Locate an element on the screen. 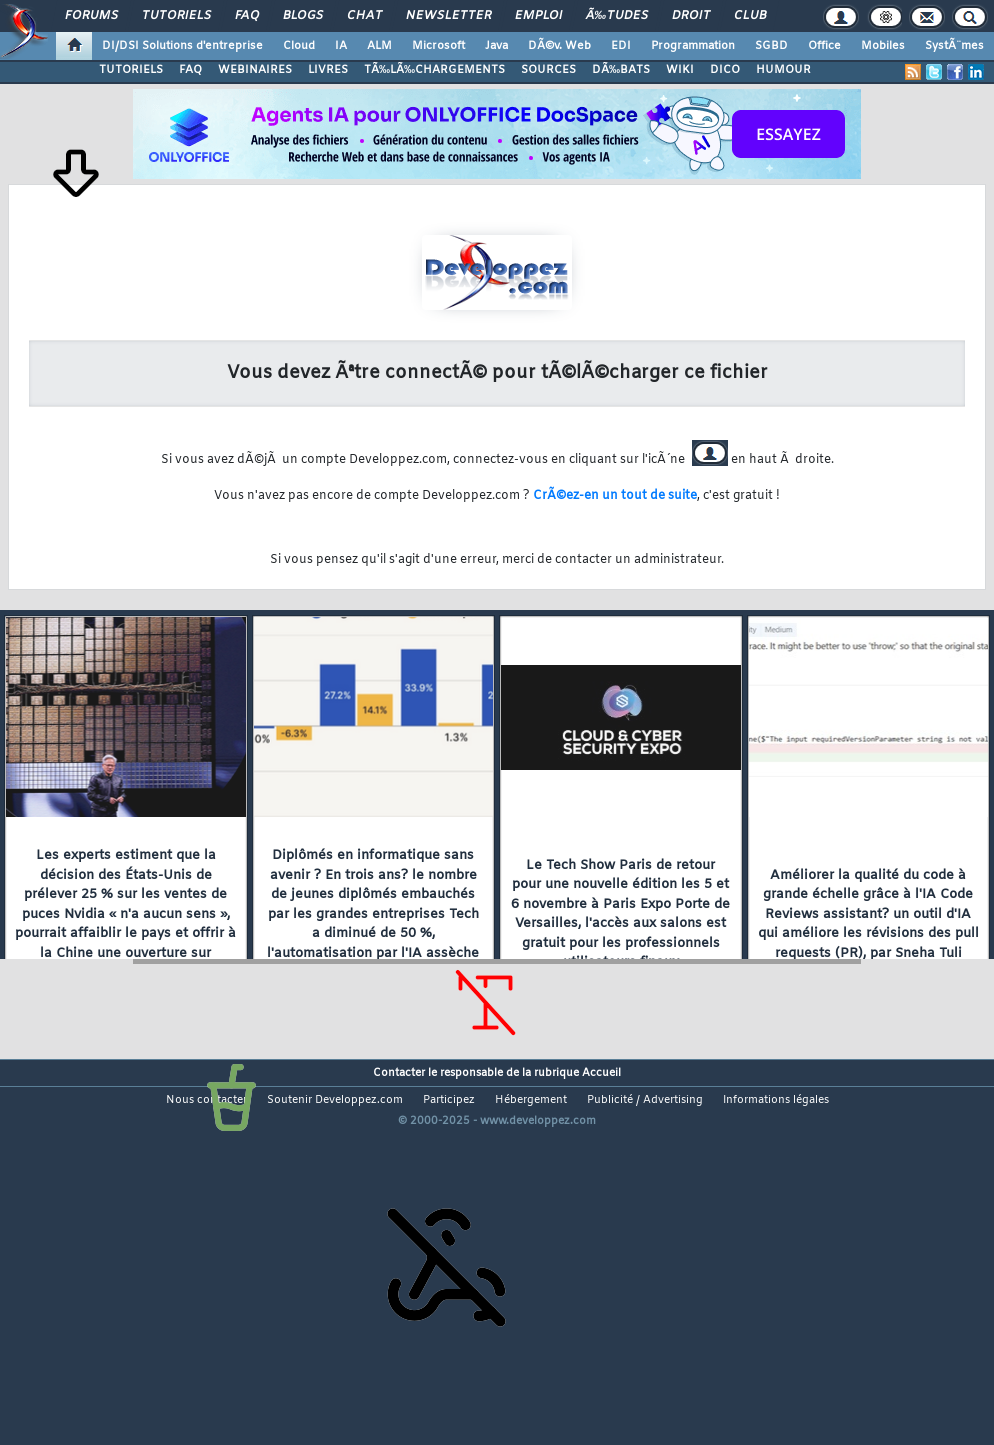  download file or content is located at coordinates (76, 172).